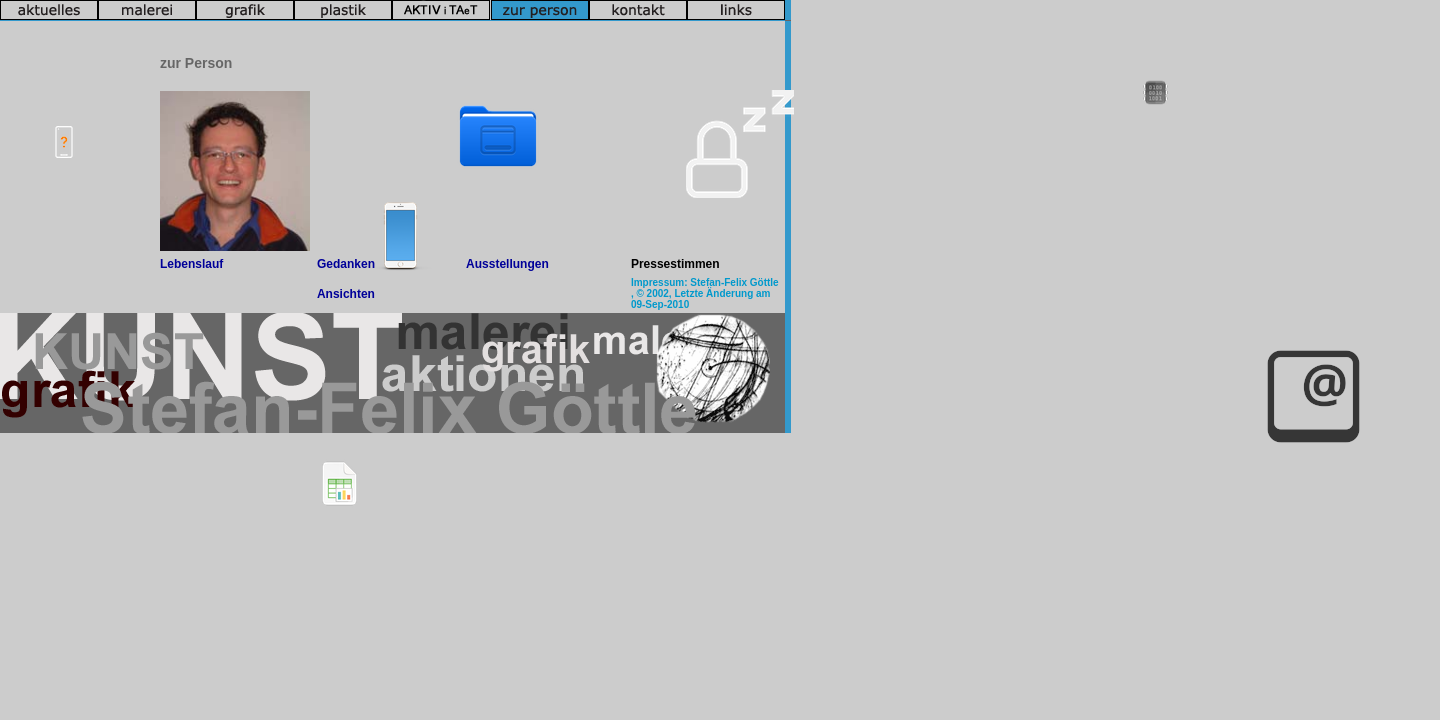 The height and width of the screenshot is (720, 1440). I want to click on manage connected iPhone device, so click(400, 236).